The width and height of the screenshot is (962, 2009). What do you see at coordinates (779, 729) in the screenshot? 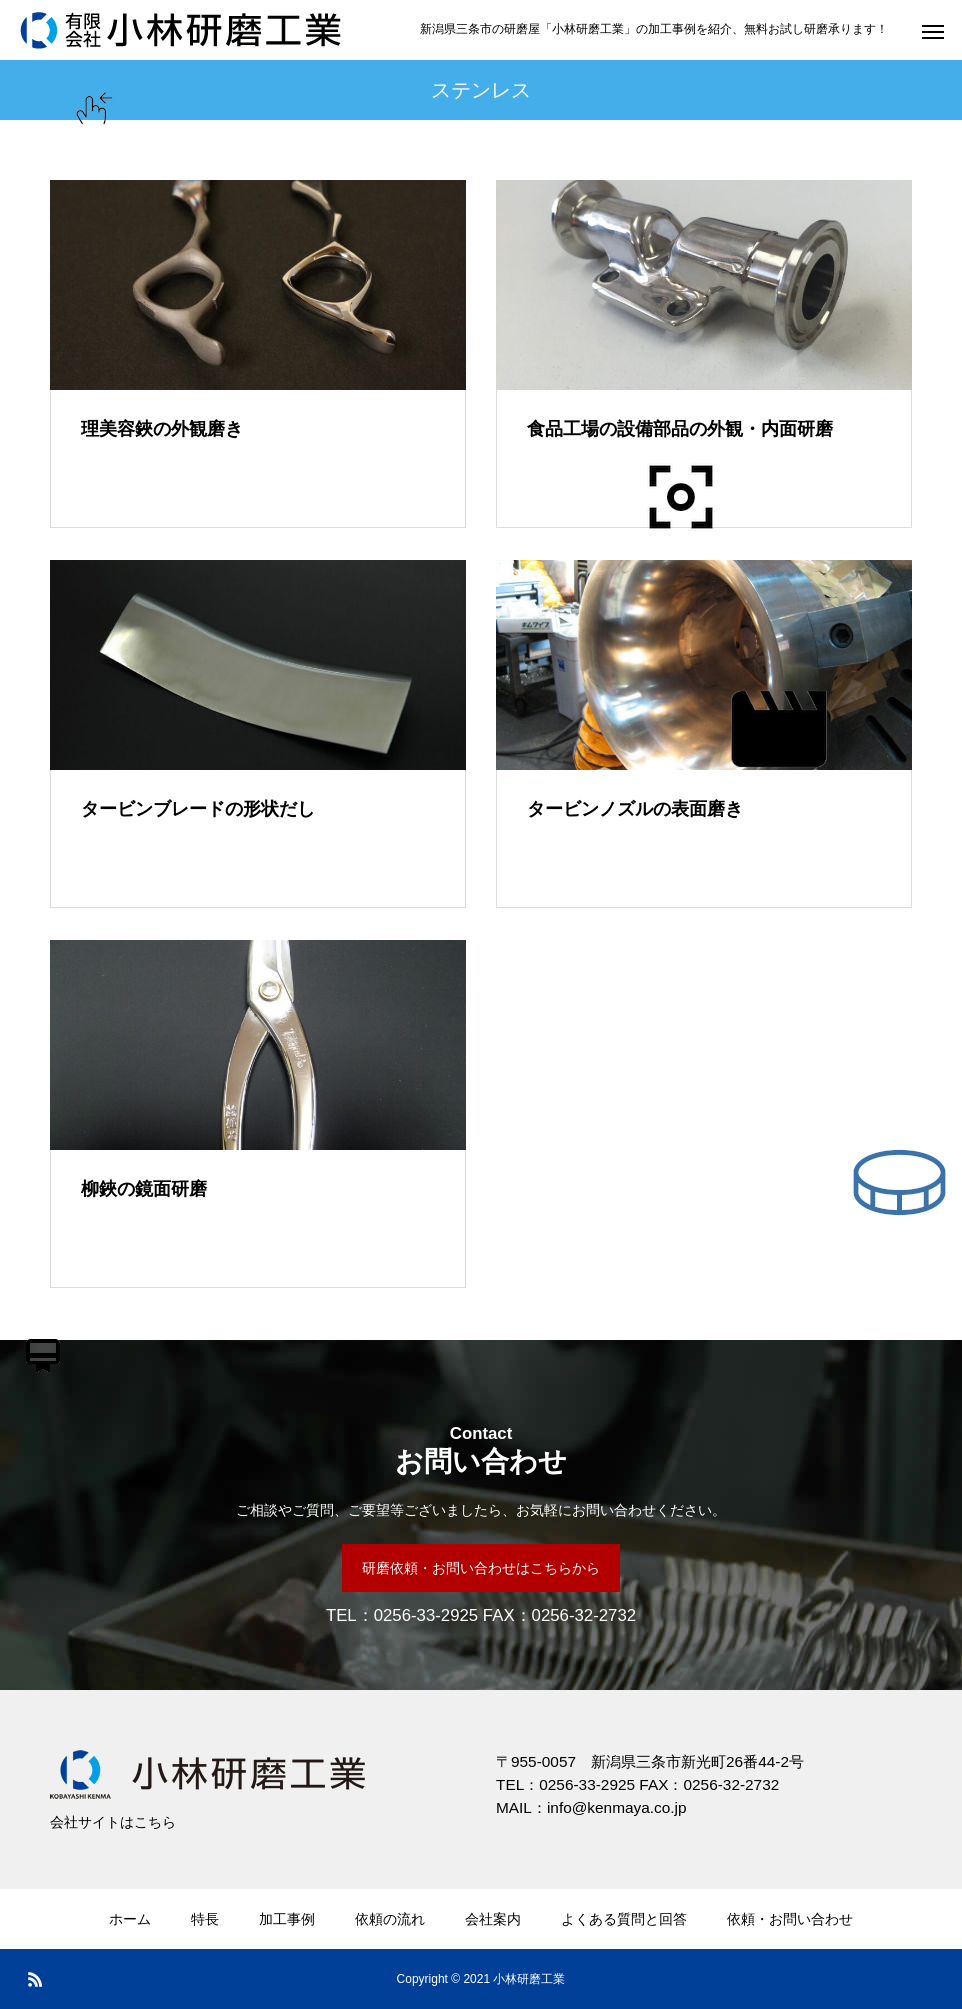
I see `access video or movie content` at bounding box center [779, 729].